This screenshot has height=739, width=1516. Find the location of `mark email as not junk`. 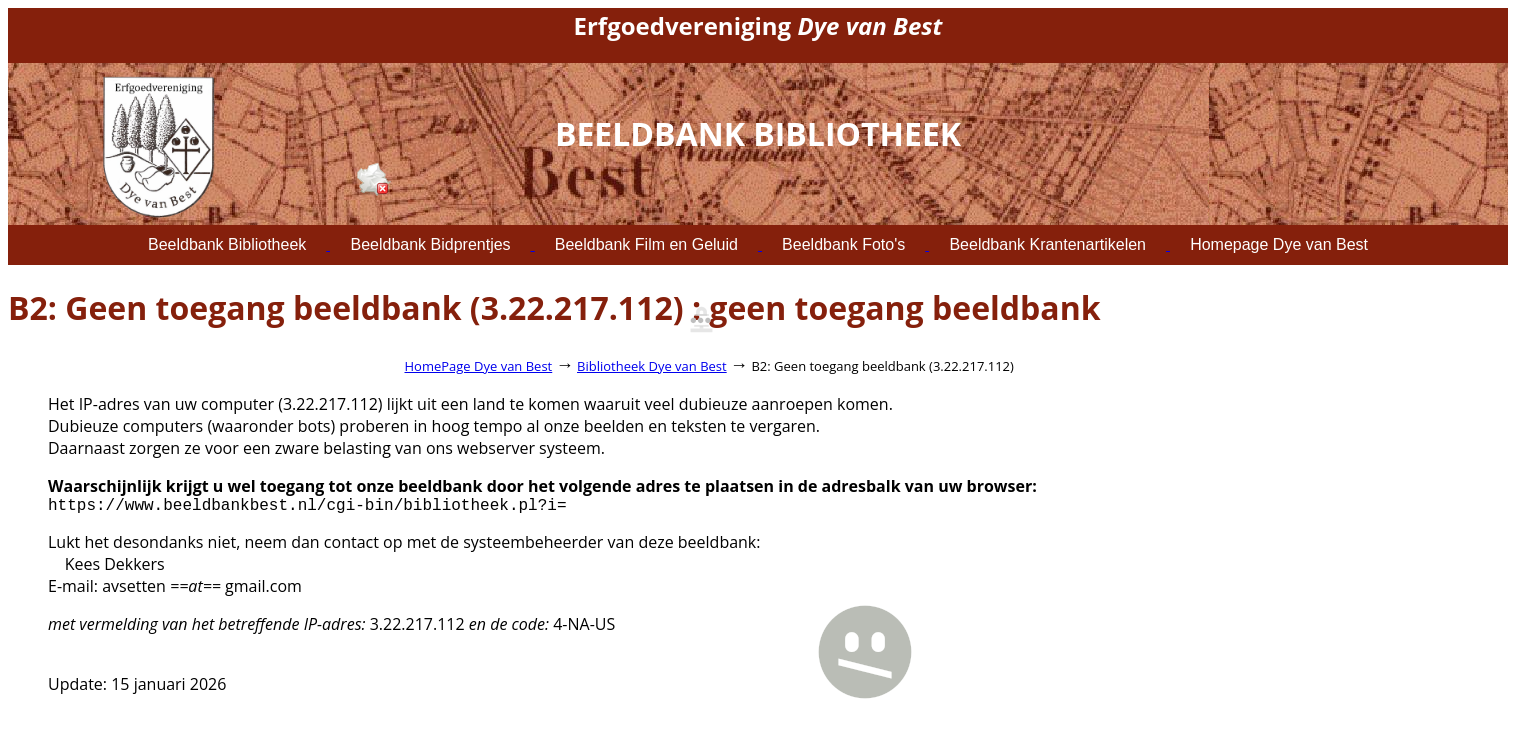

mark email as not junk is located at coordinates (373, 179).